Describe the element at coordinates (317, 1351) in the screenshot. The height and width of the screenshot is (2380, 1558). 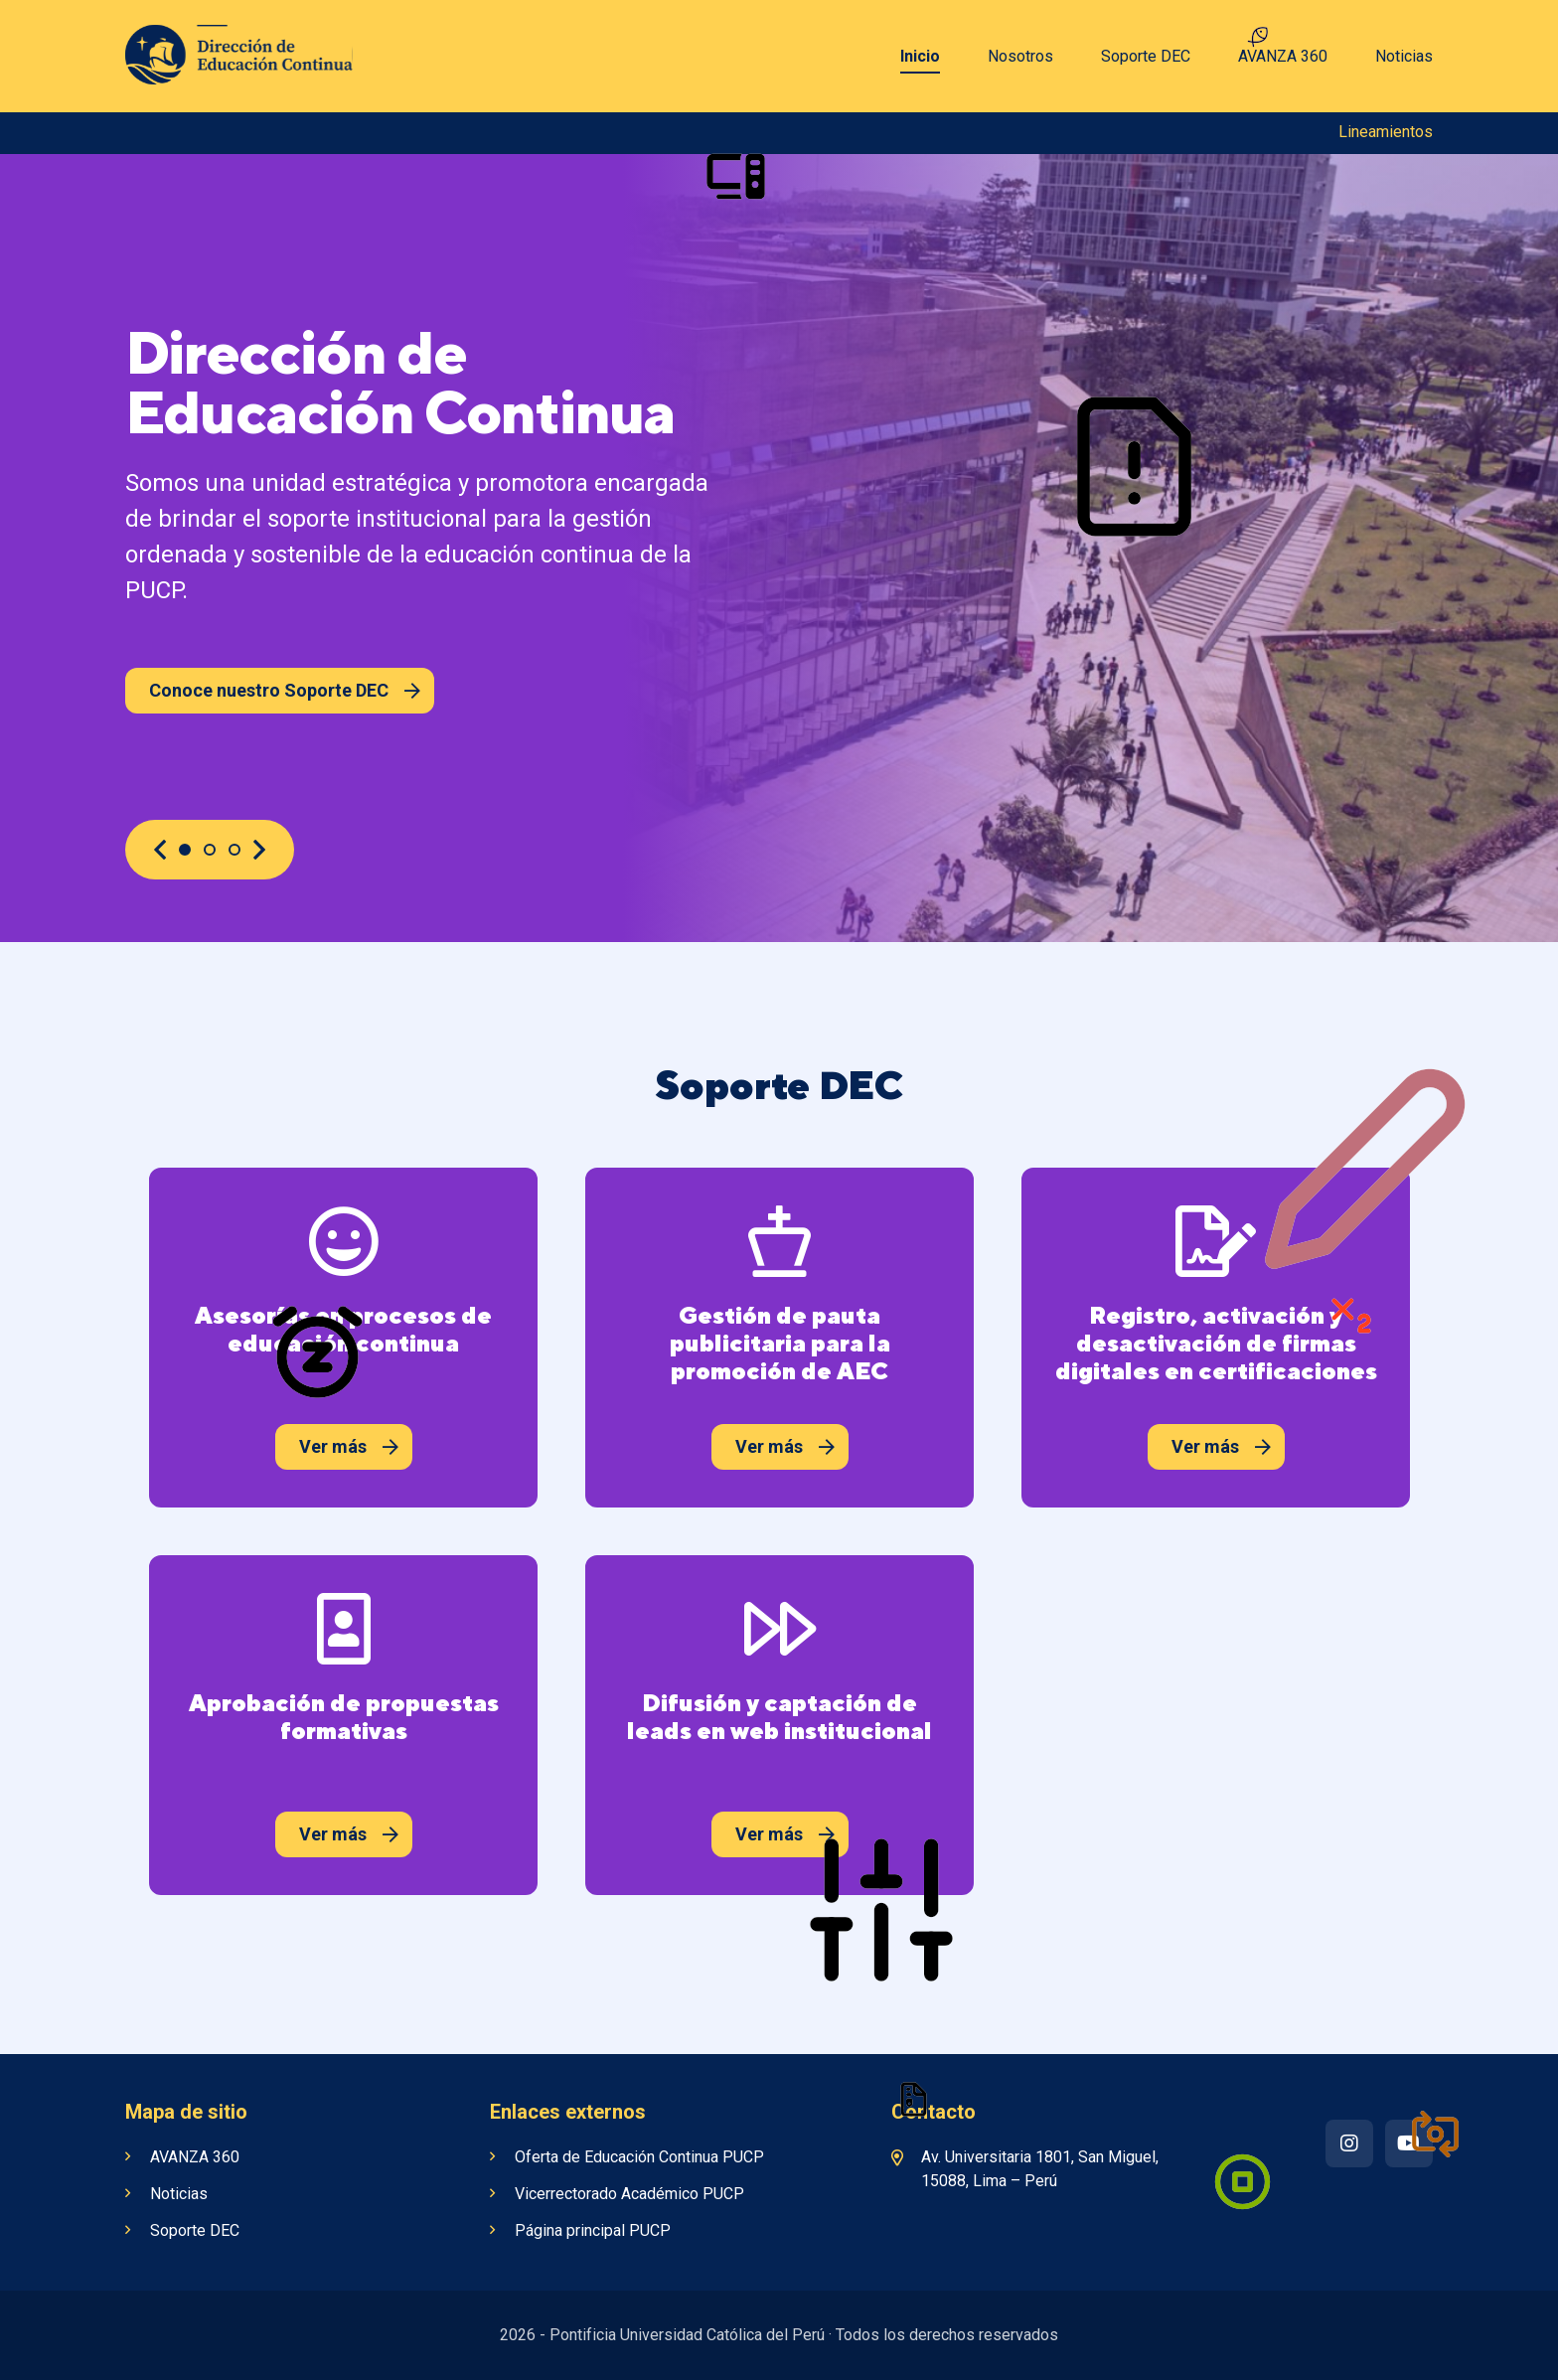
I see `snooze an active alarm` at that location.